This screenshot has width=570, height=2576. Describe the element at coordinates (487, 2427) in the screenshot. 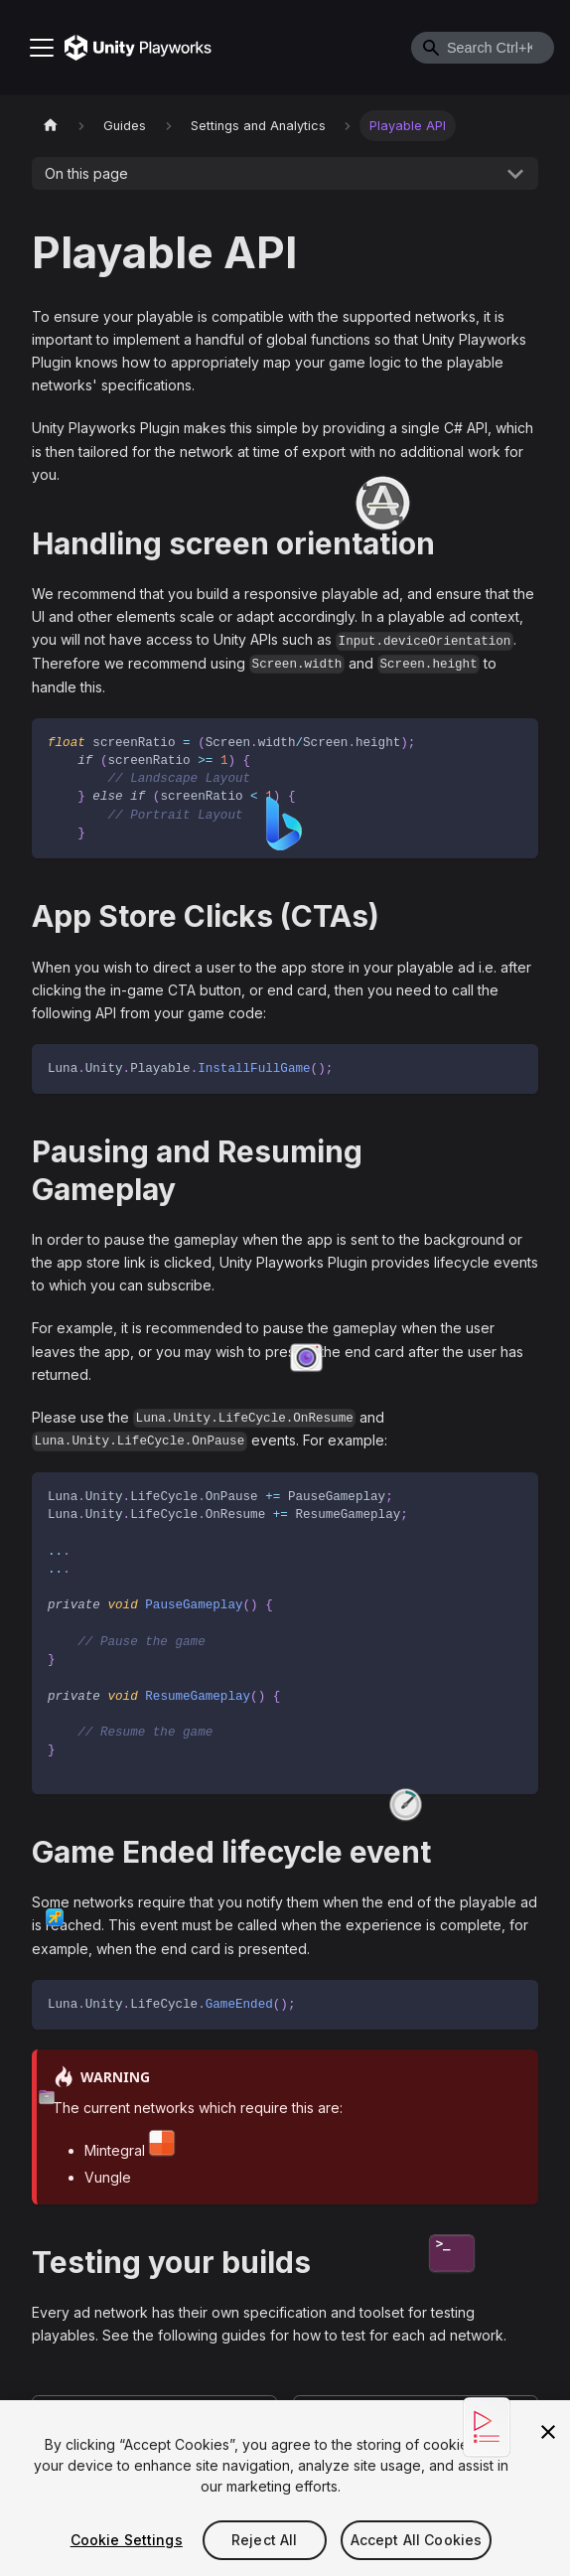

I see `an mpegurl audio playlist file` at that location.